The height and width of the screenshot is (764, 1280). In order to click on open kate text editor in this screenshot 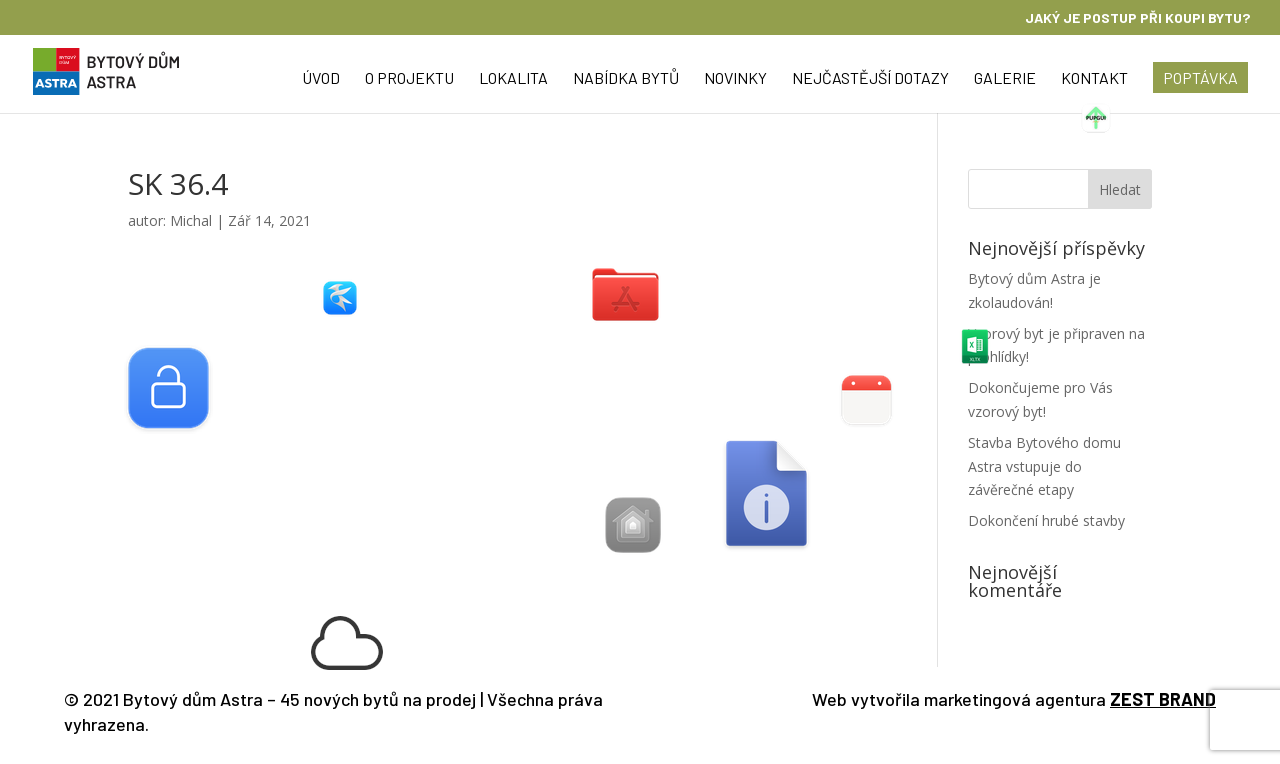, I will do `click(340, 298)`.